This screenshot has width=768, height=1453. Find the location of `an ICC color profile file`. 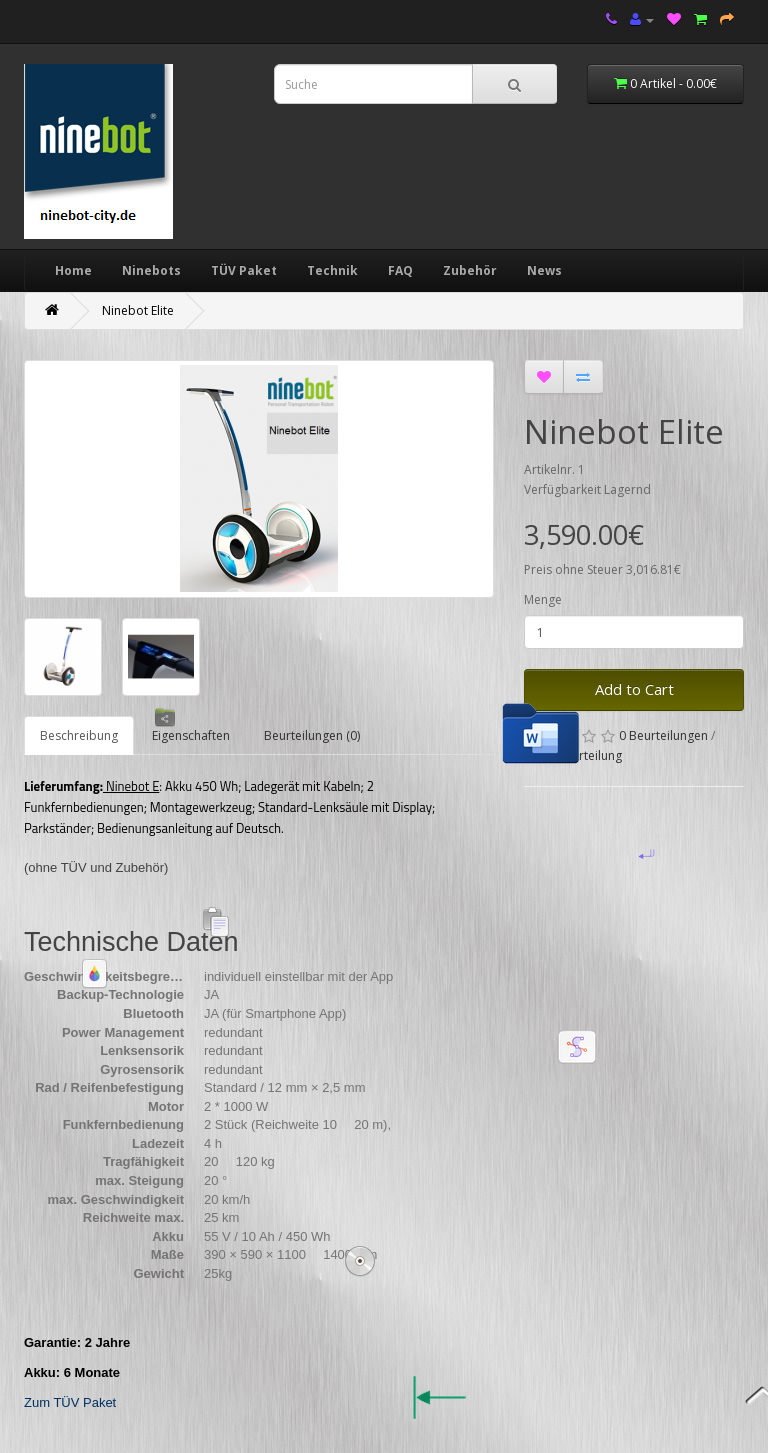

an ICC color profile file is located at coordinates (94, 973).